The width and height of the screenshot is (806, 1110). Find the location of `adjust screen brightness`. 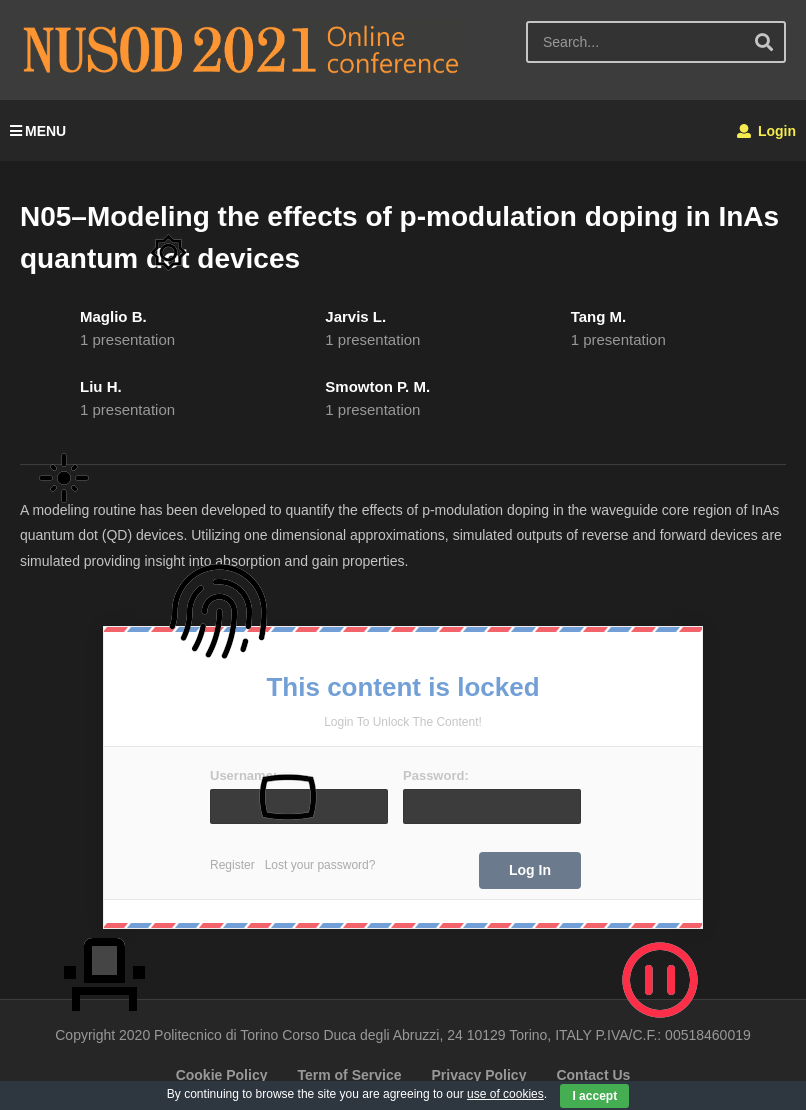

adjust screen brightness is located at coordinates (64, 478).